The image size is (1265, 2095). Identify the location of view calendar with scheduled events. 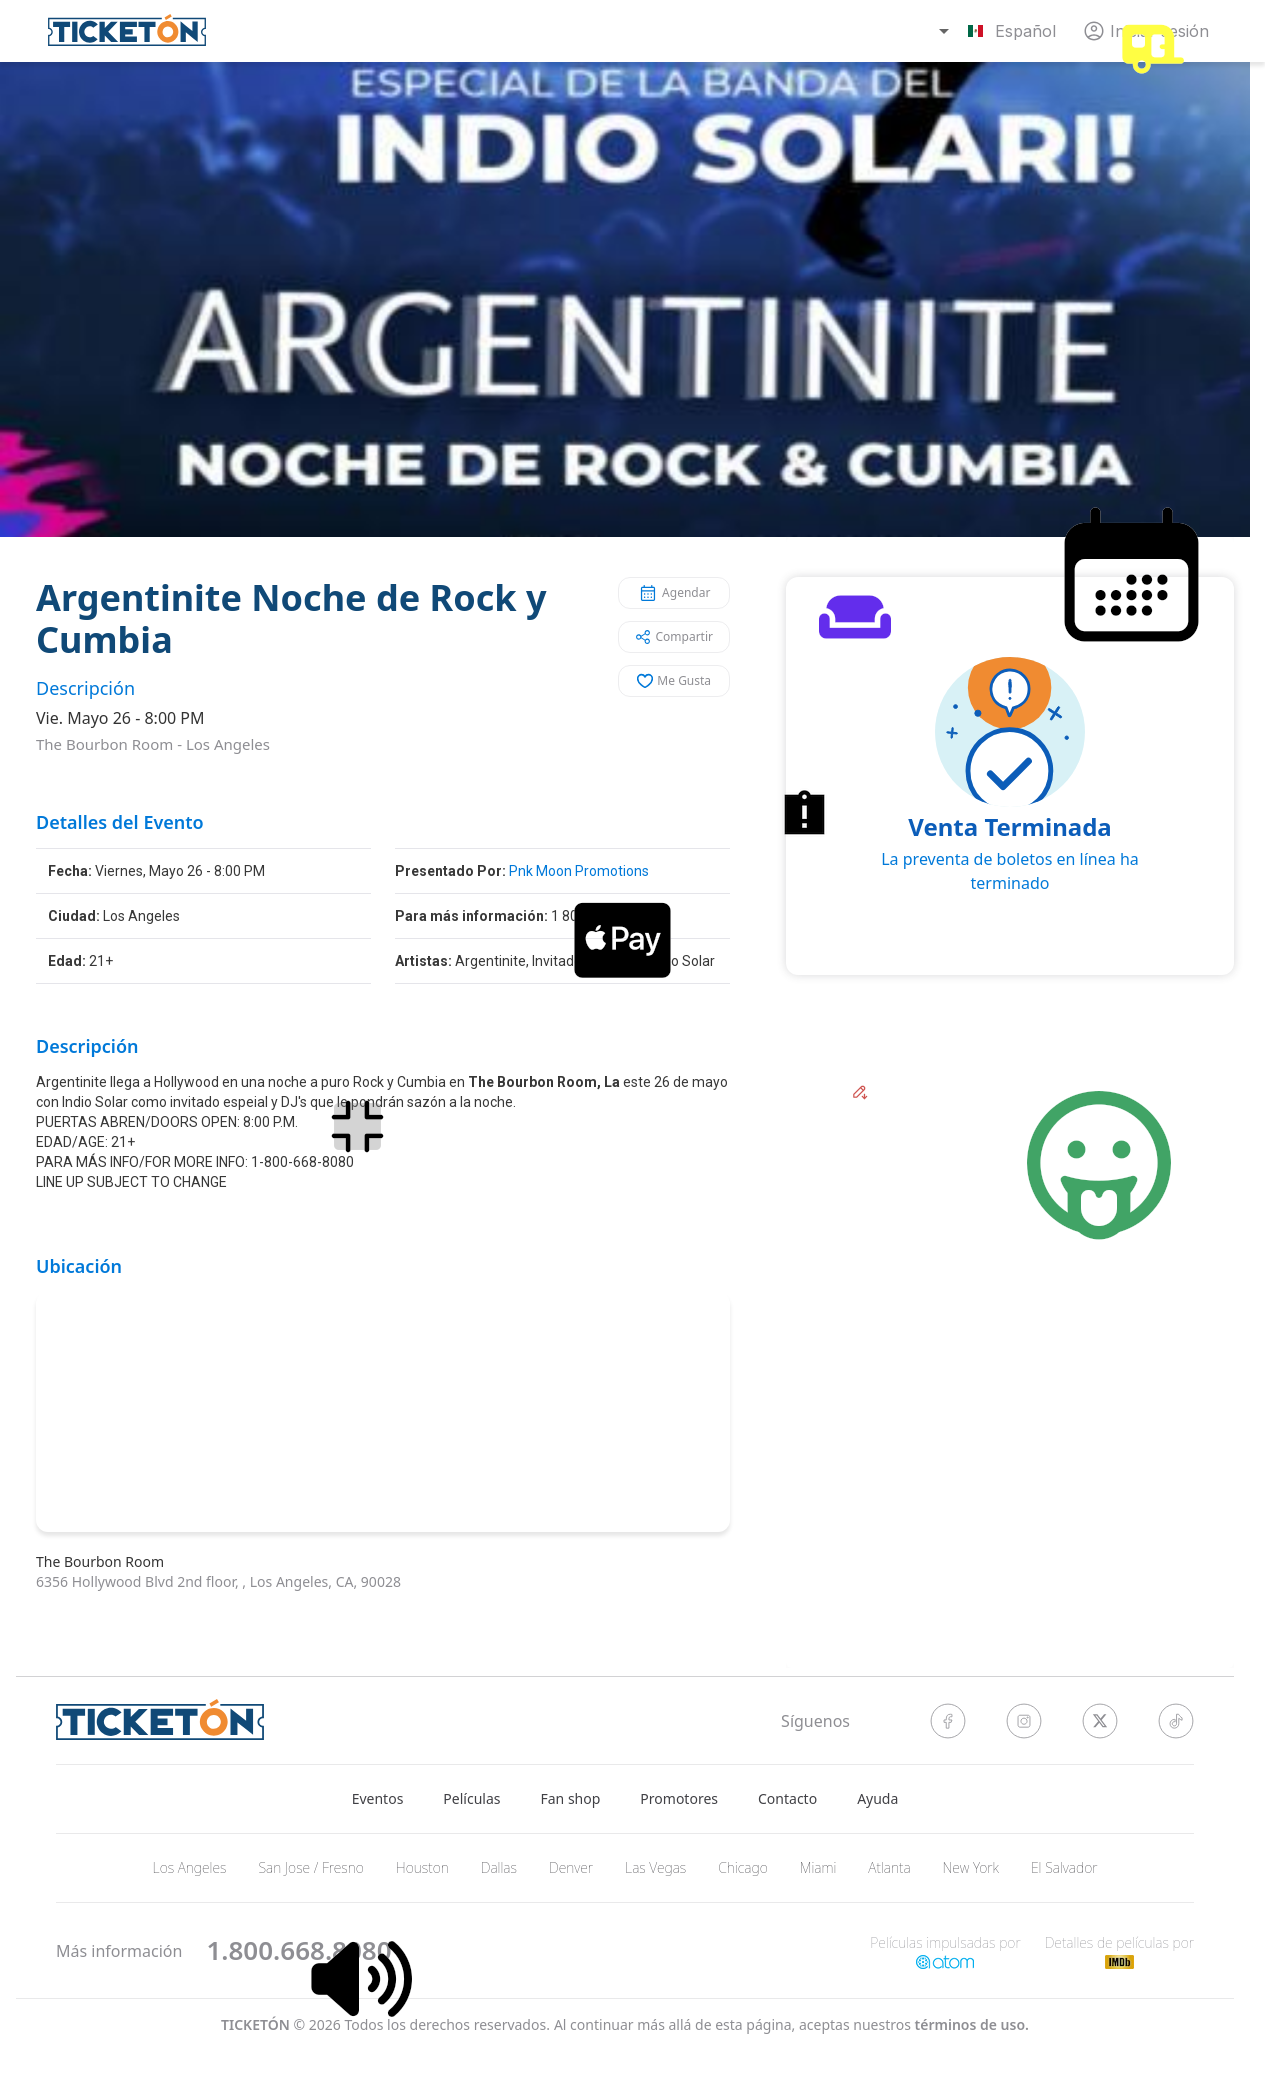
(1131, 574).